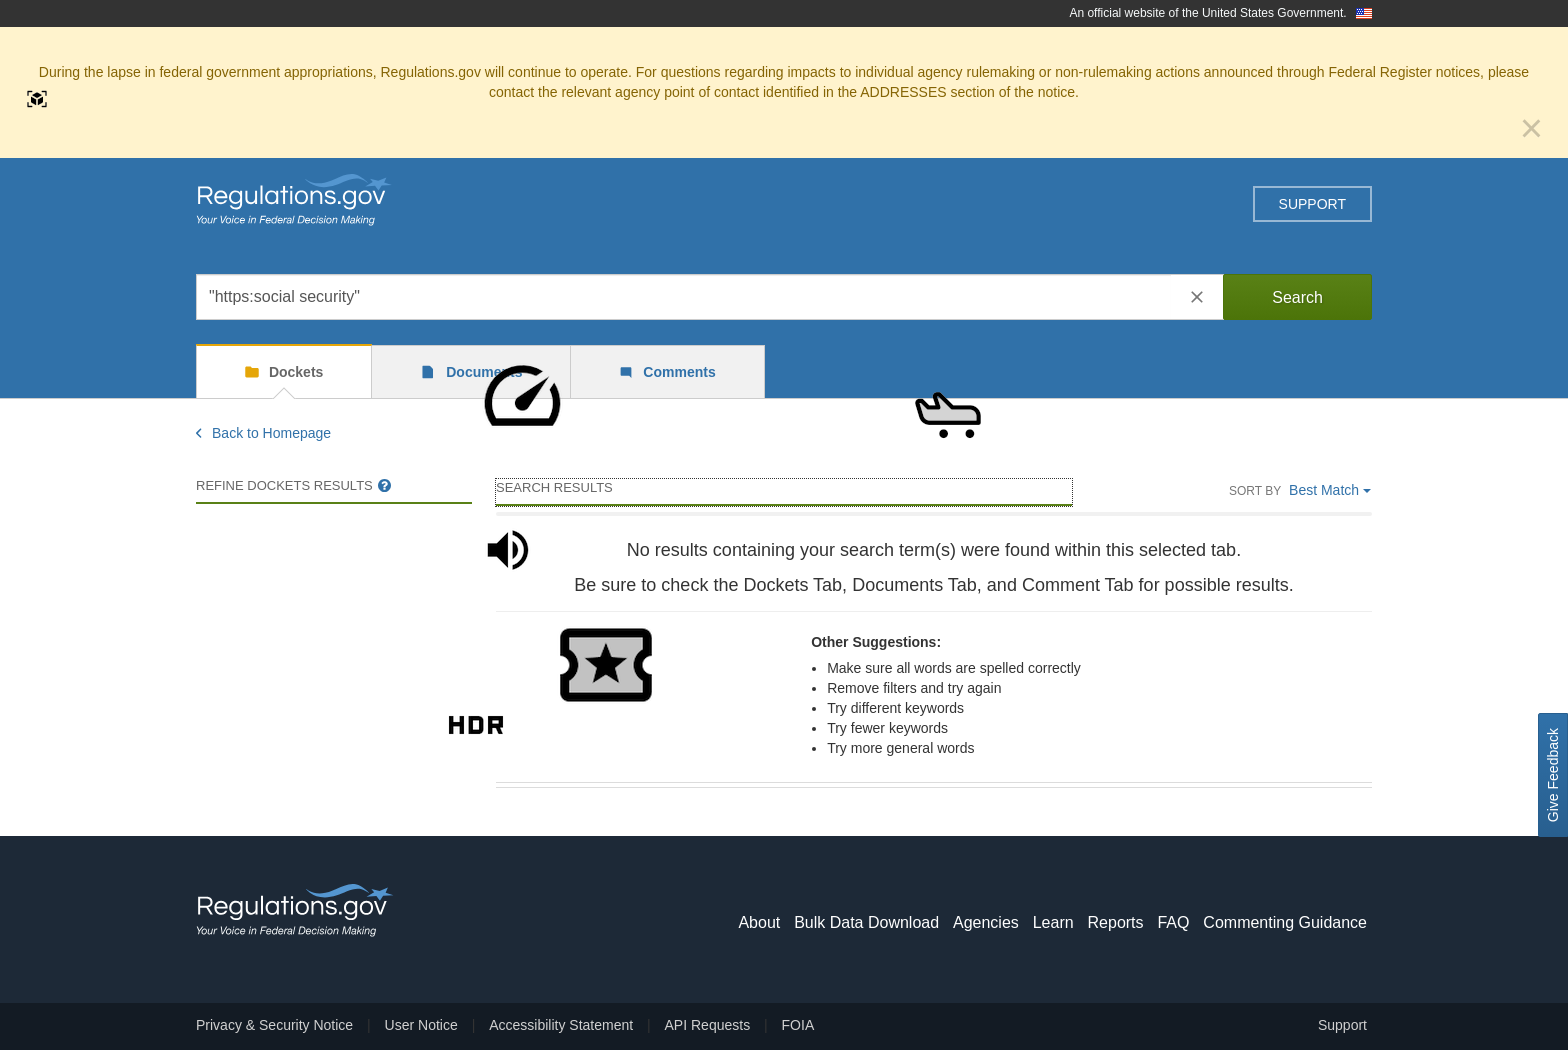 The height and width of the screenshot is (1050, 1568). What do you see at coordinates (37, 99) in the screenshot?
I see `scan or capture a 3D object` at bounding box center [37, 99].